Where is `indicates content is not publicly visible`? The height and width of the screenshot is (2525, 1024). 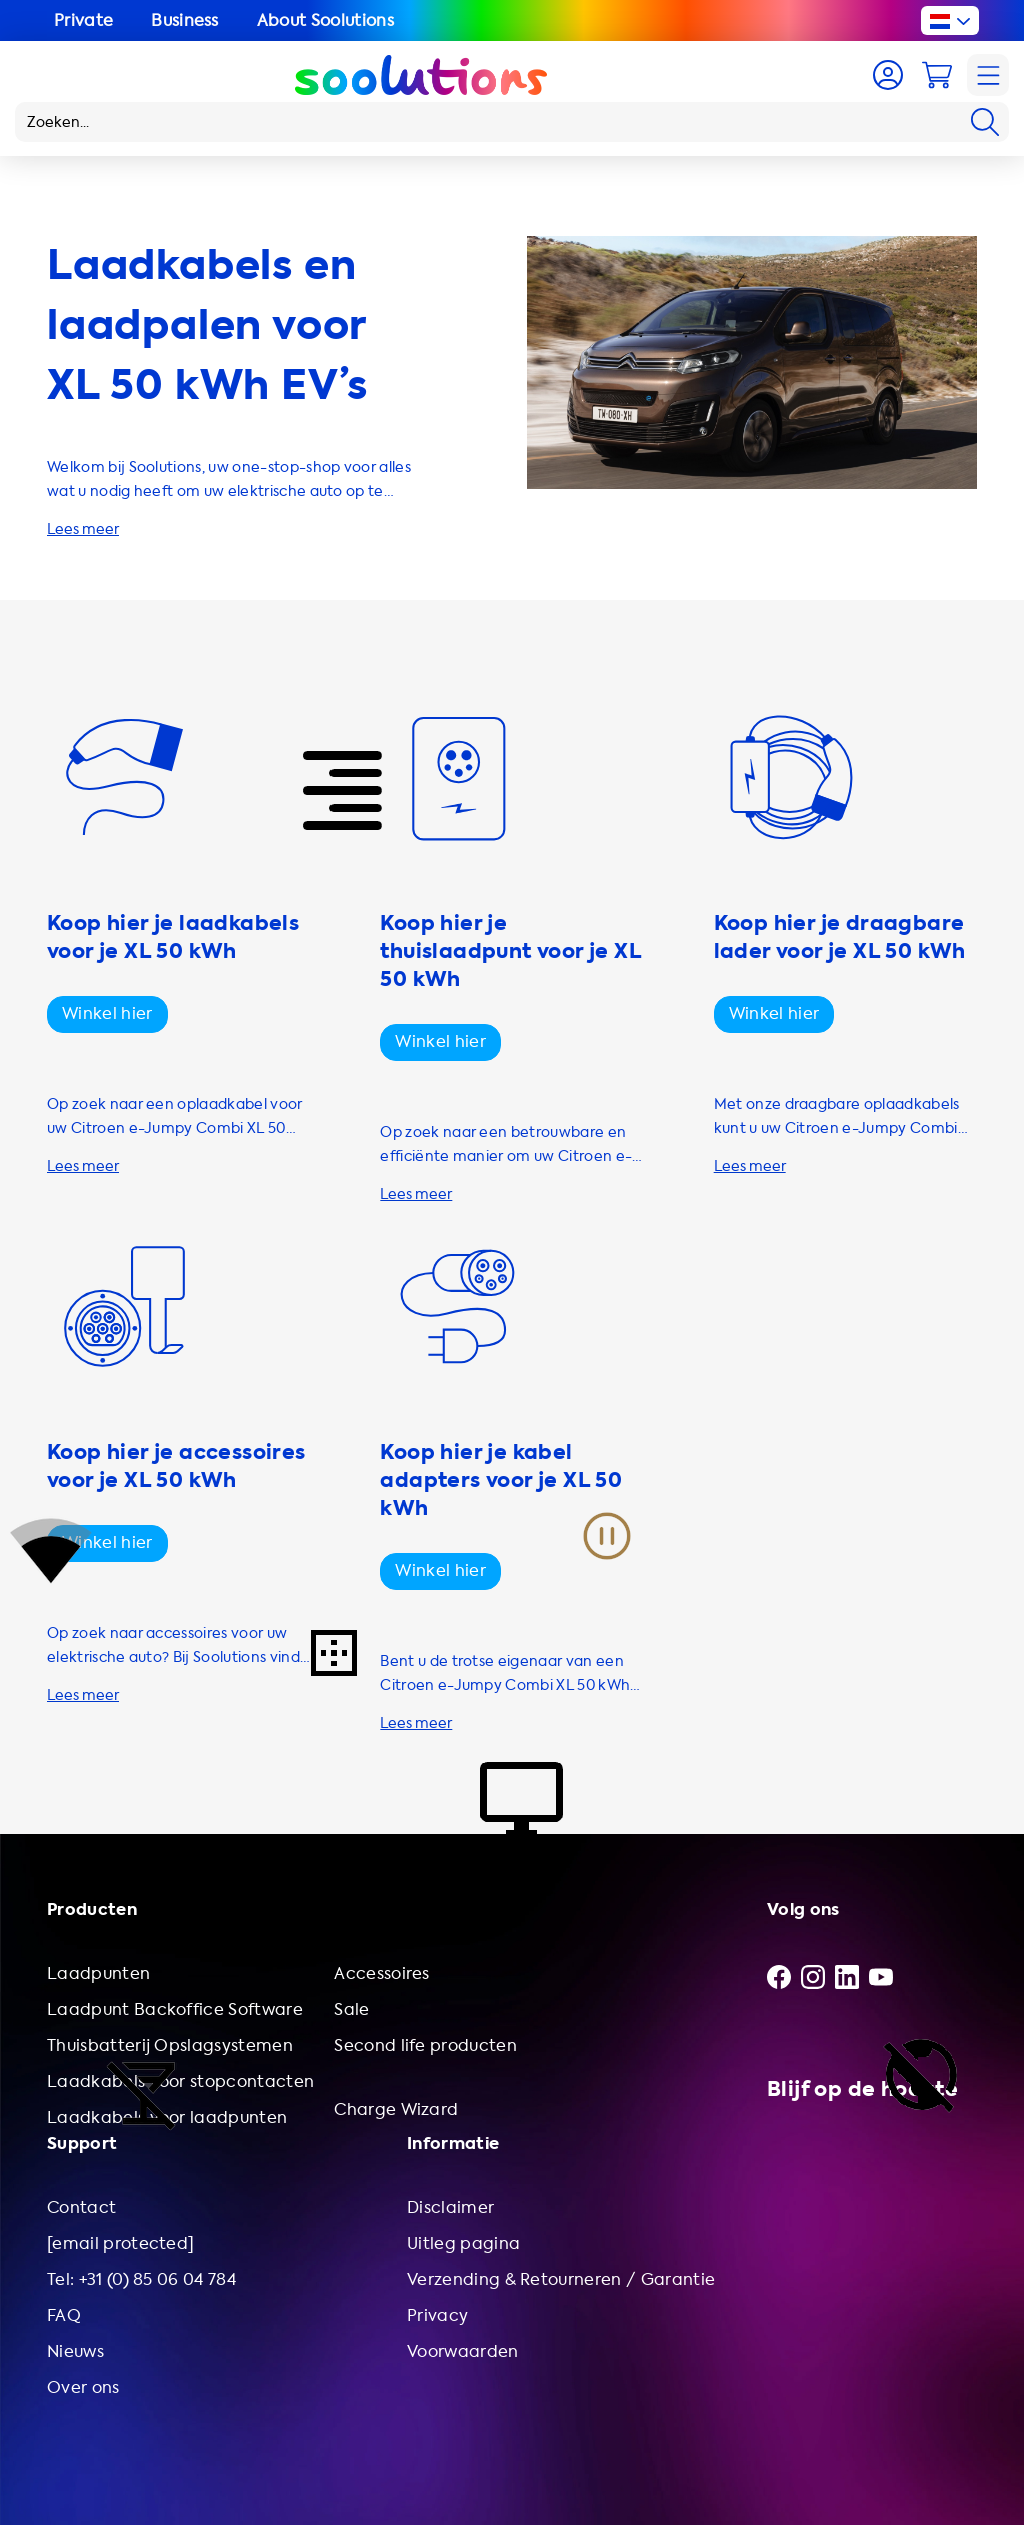 indicates content is not publicly visible is located at coordinates (921, 2074).